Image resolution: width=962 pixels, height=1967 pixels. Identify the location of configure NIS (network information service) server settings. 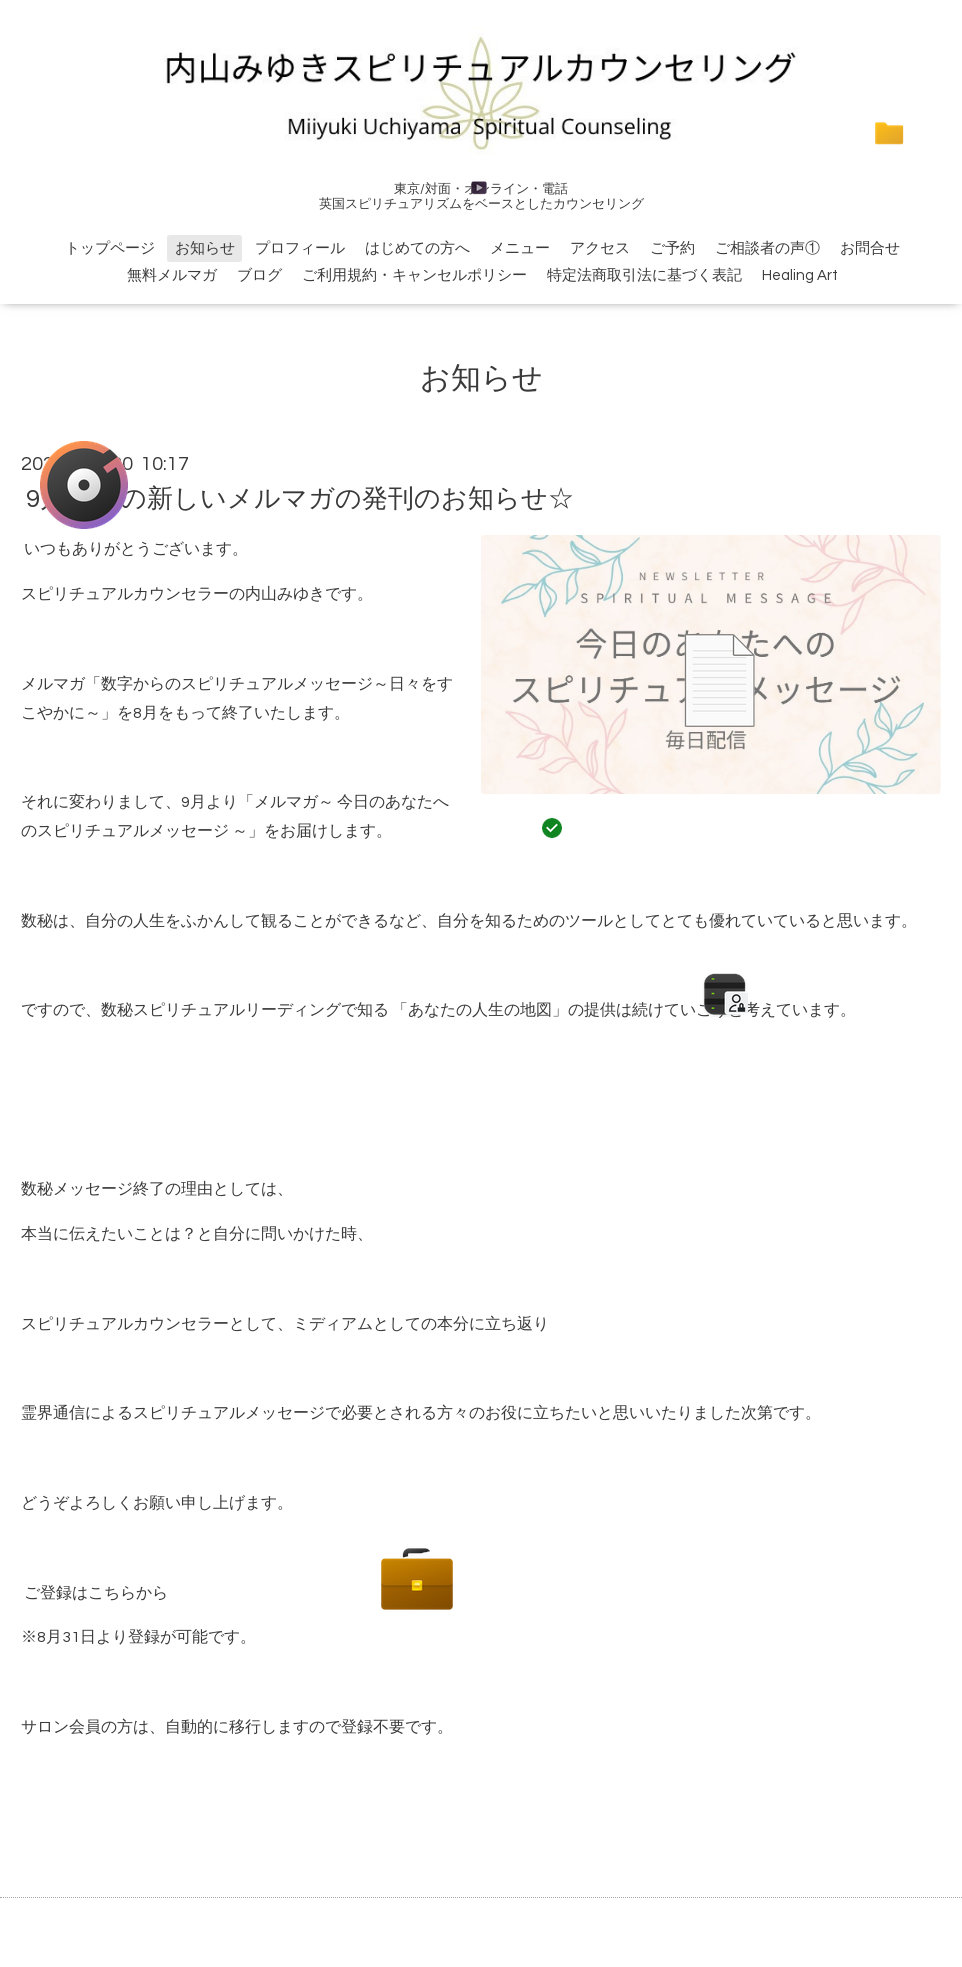
(725, 995).